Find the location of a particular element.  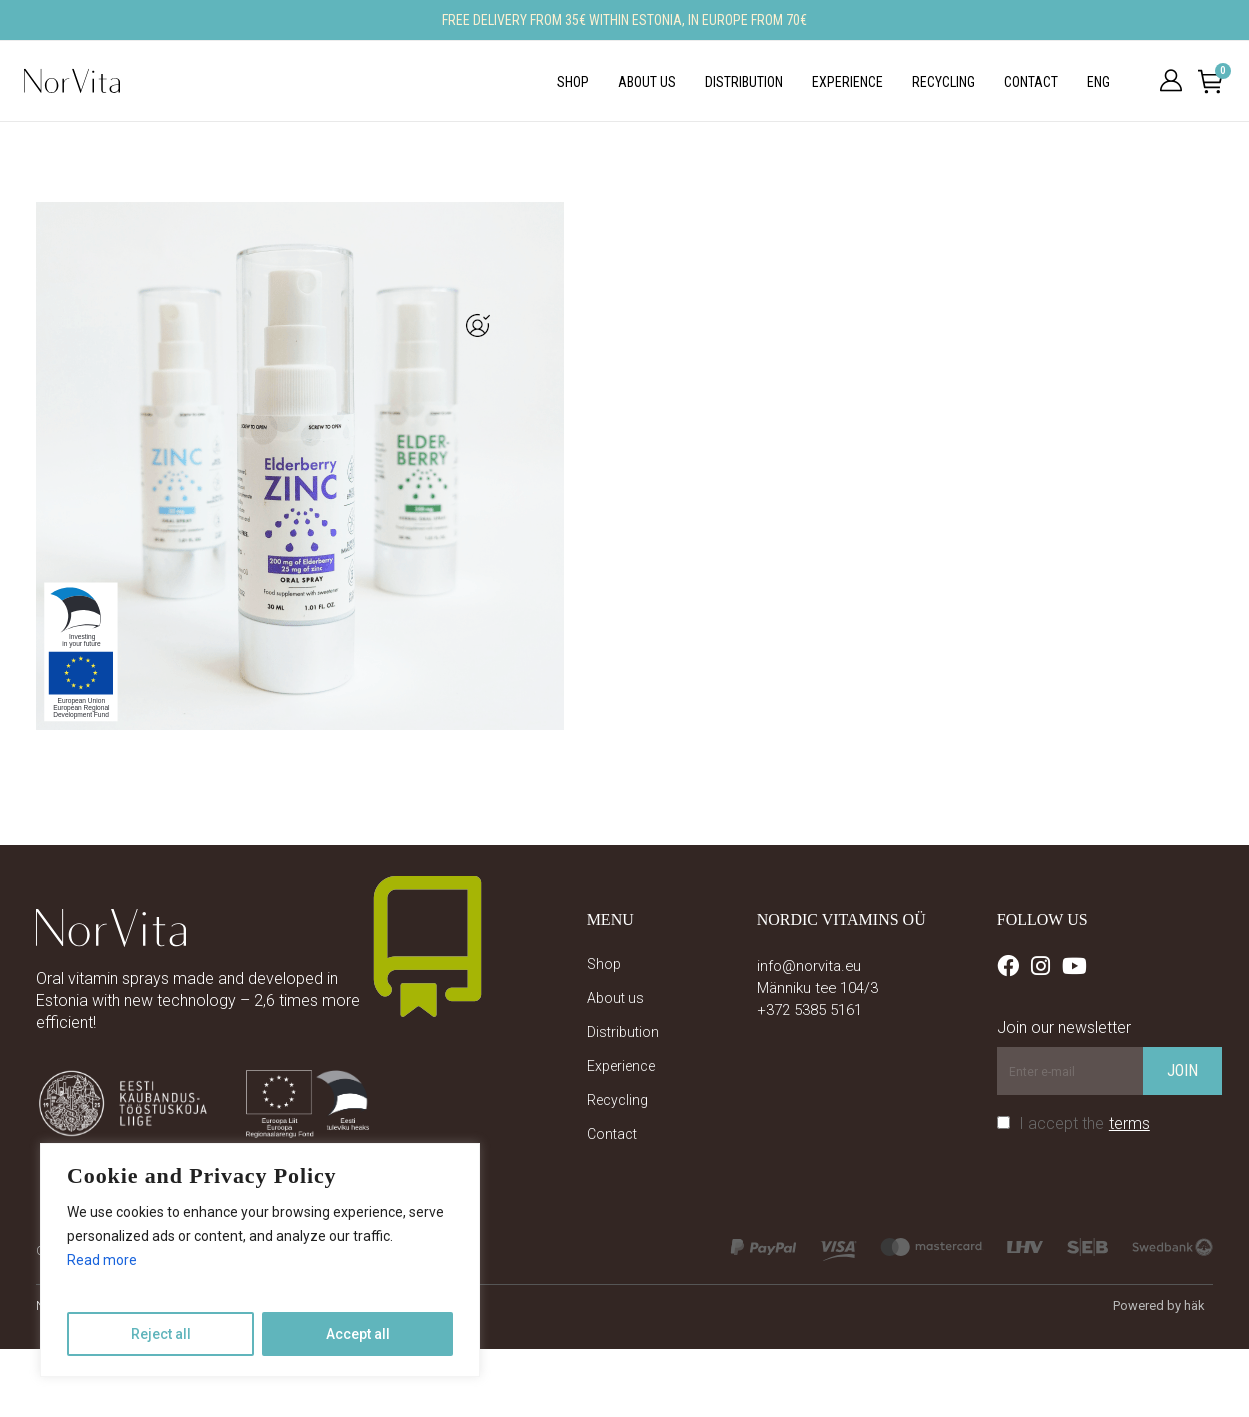

verified user profile is located at coordinates (477, 325).